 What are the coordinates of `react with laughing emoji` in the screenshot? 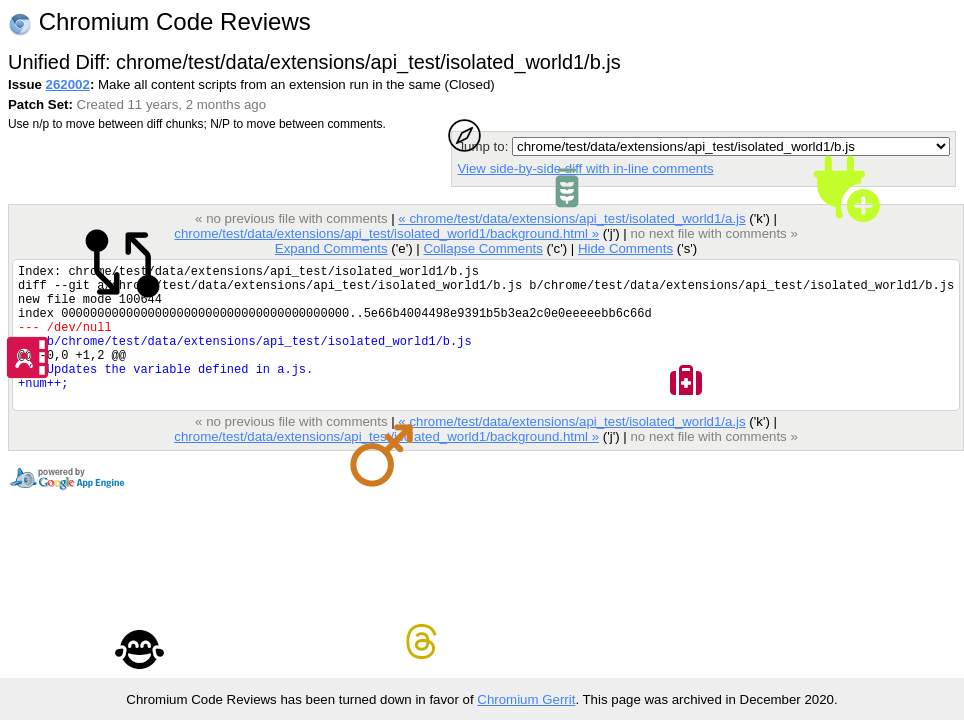 It's located at (139, 649).